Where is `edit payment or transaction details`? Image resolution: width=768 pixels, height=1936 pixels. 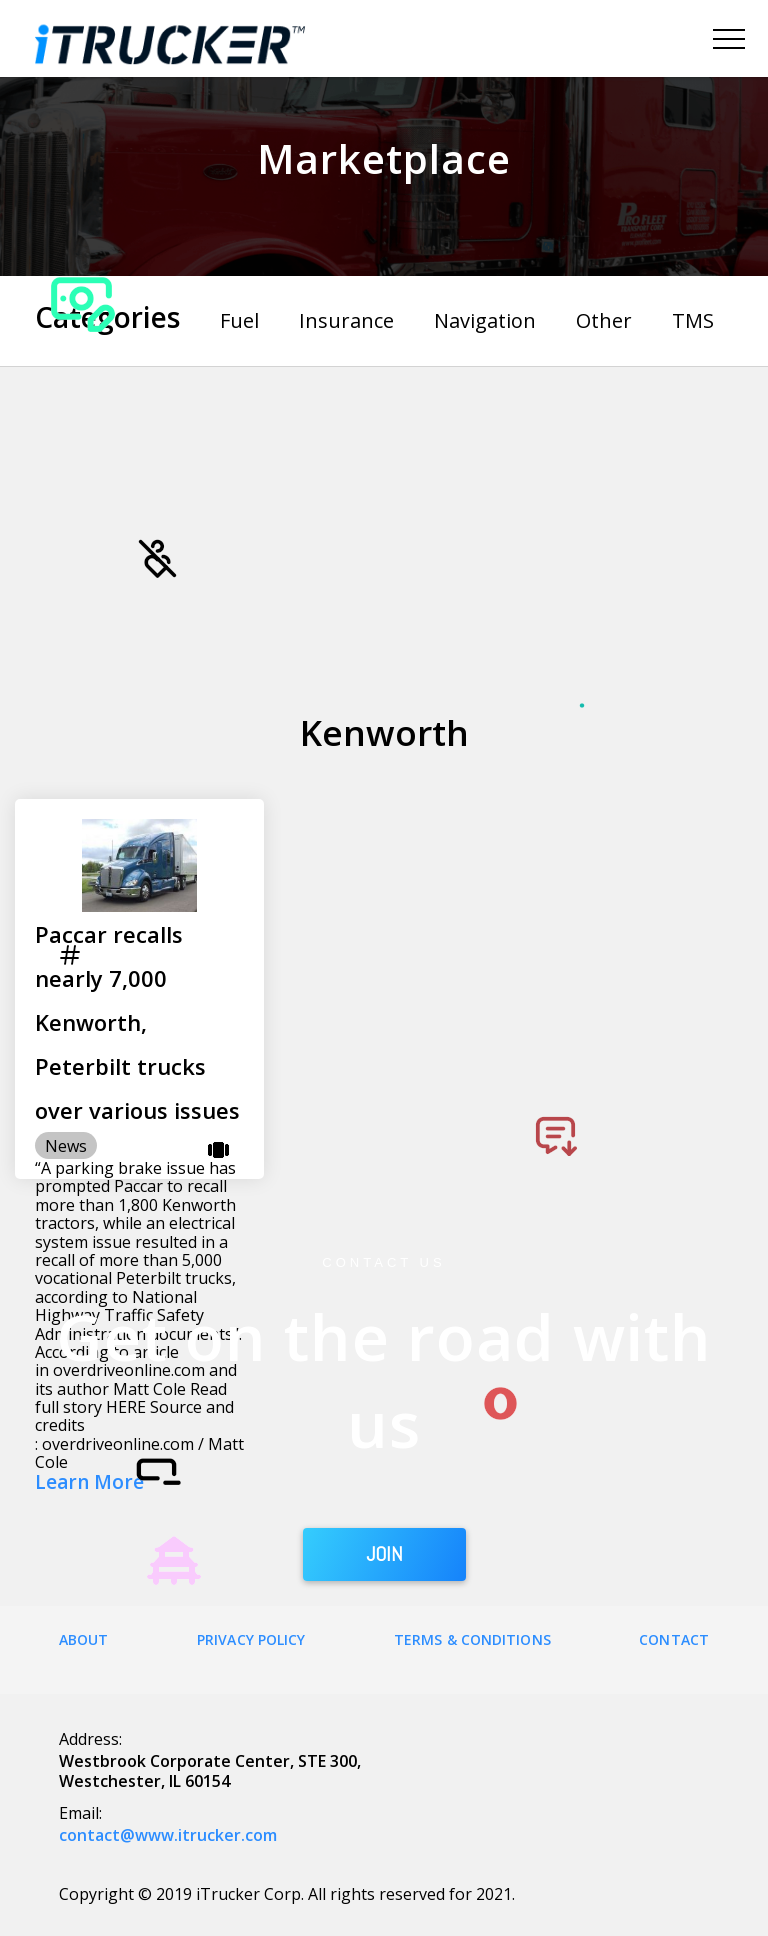 edit payment or transaction details is located at coordinates (81, 298).